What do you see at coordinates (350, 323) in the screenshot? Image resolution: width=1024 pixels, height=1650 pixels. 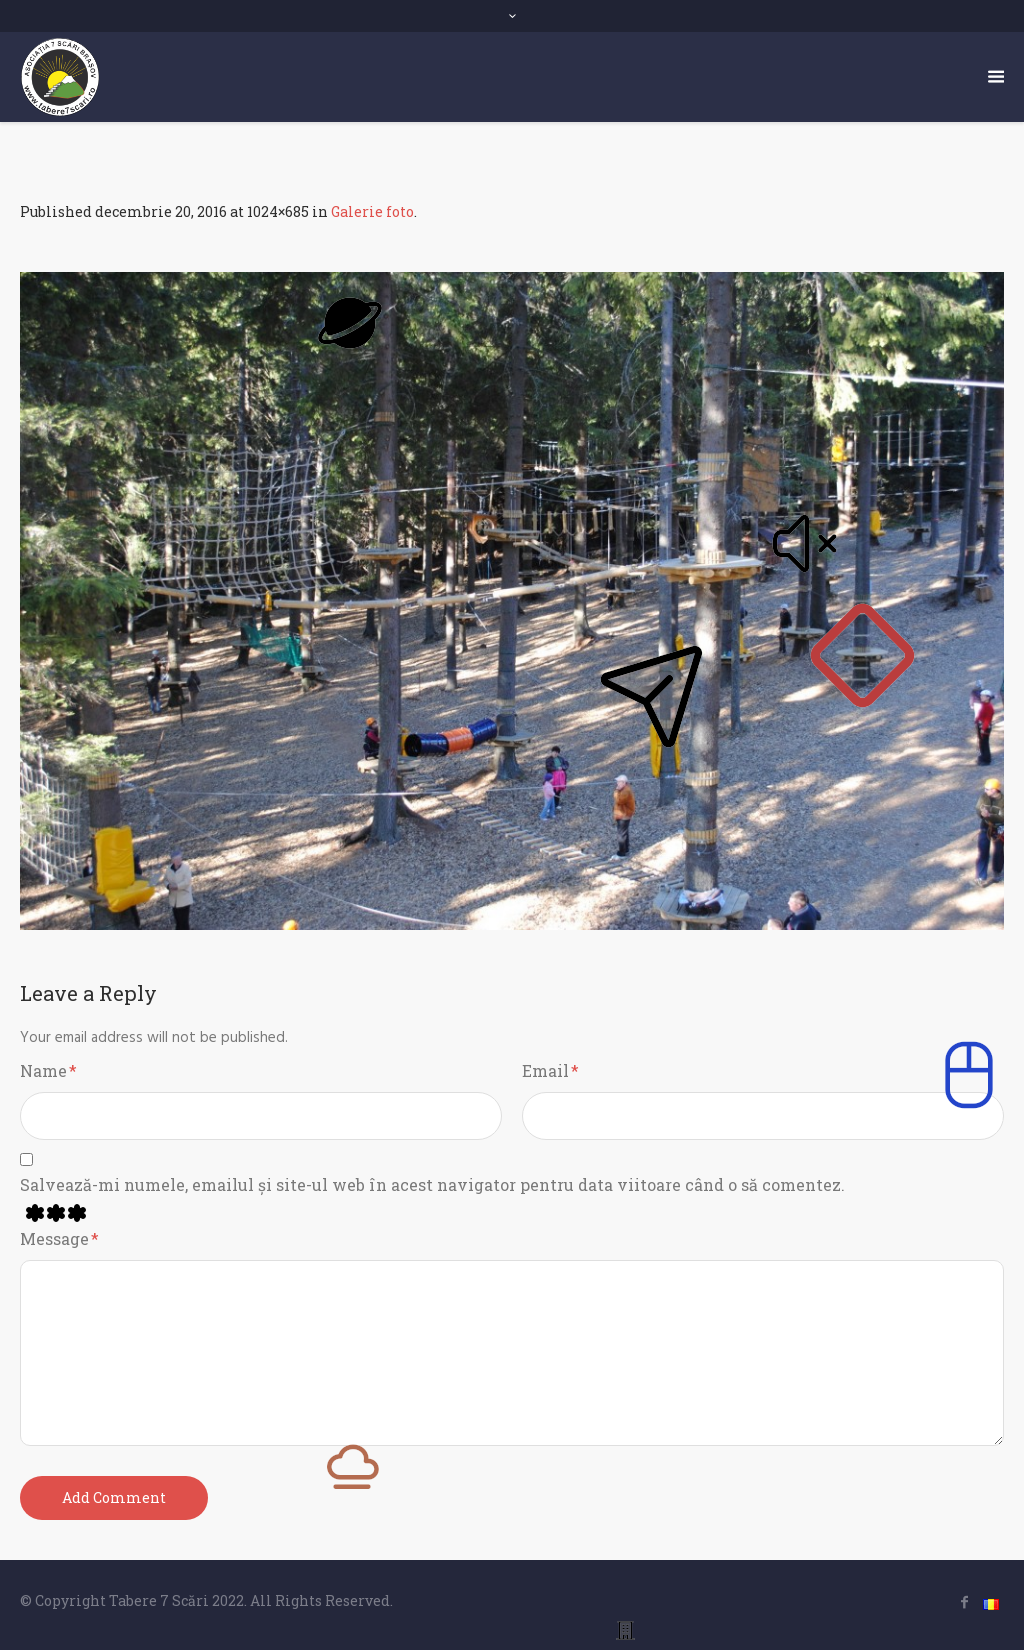 I see `explore global or worldwide content` at bounding box center [350, 323].